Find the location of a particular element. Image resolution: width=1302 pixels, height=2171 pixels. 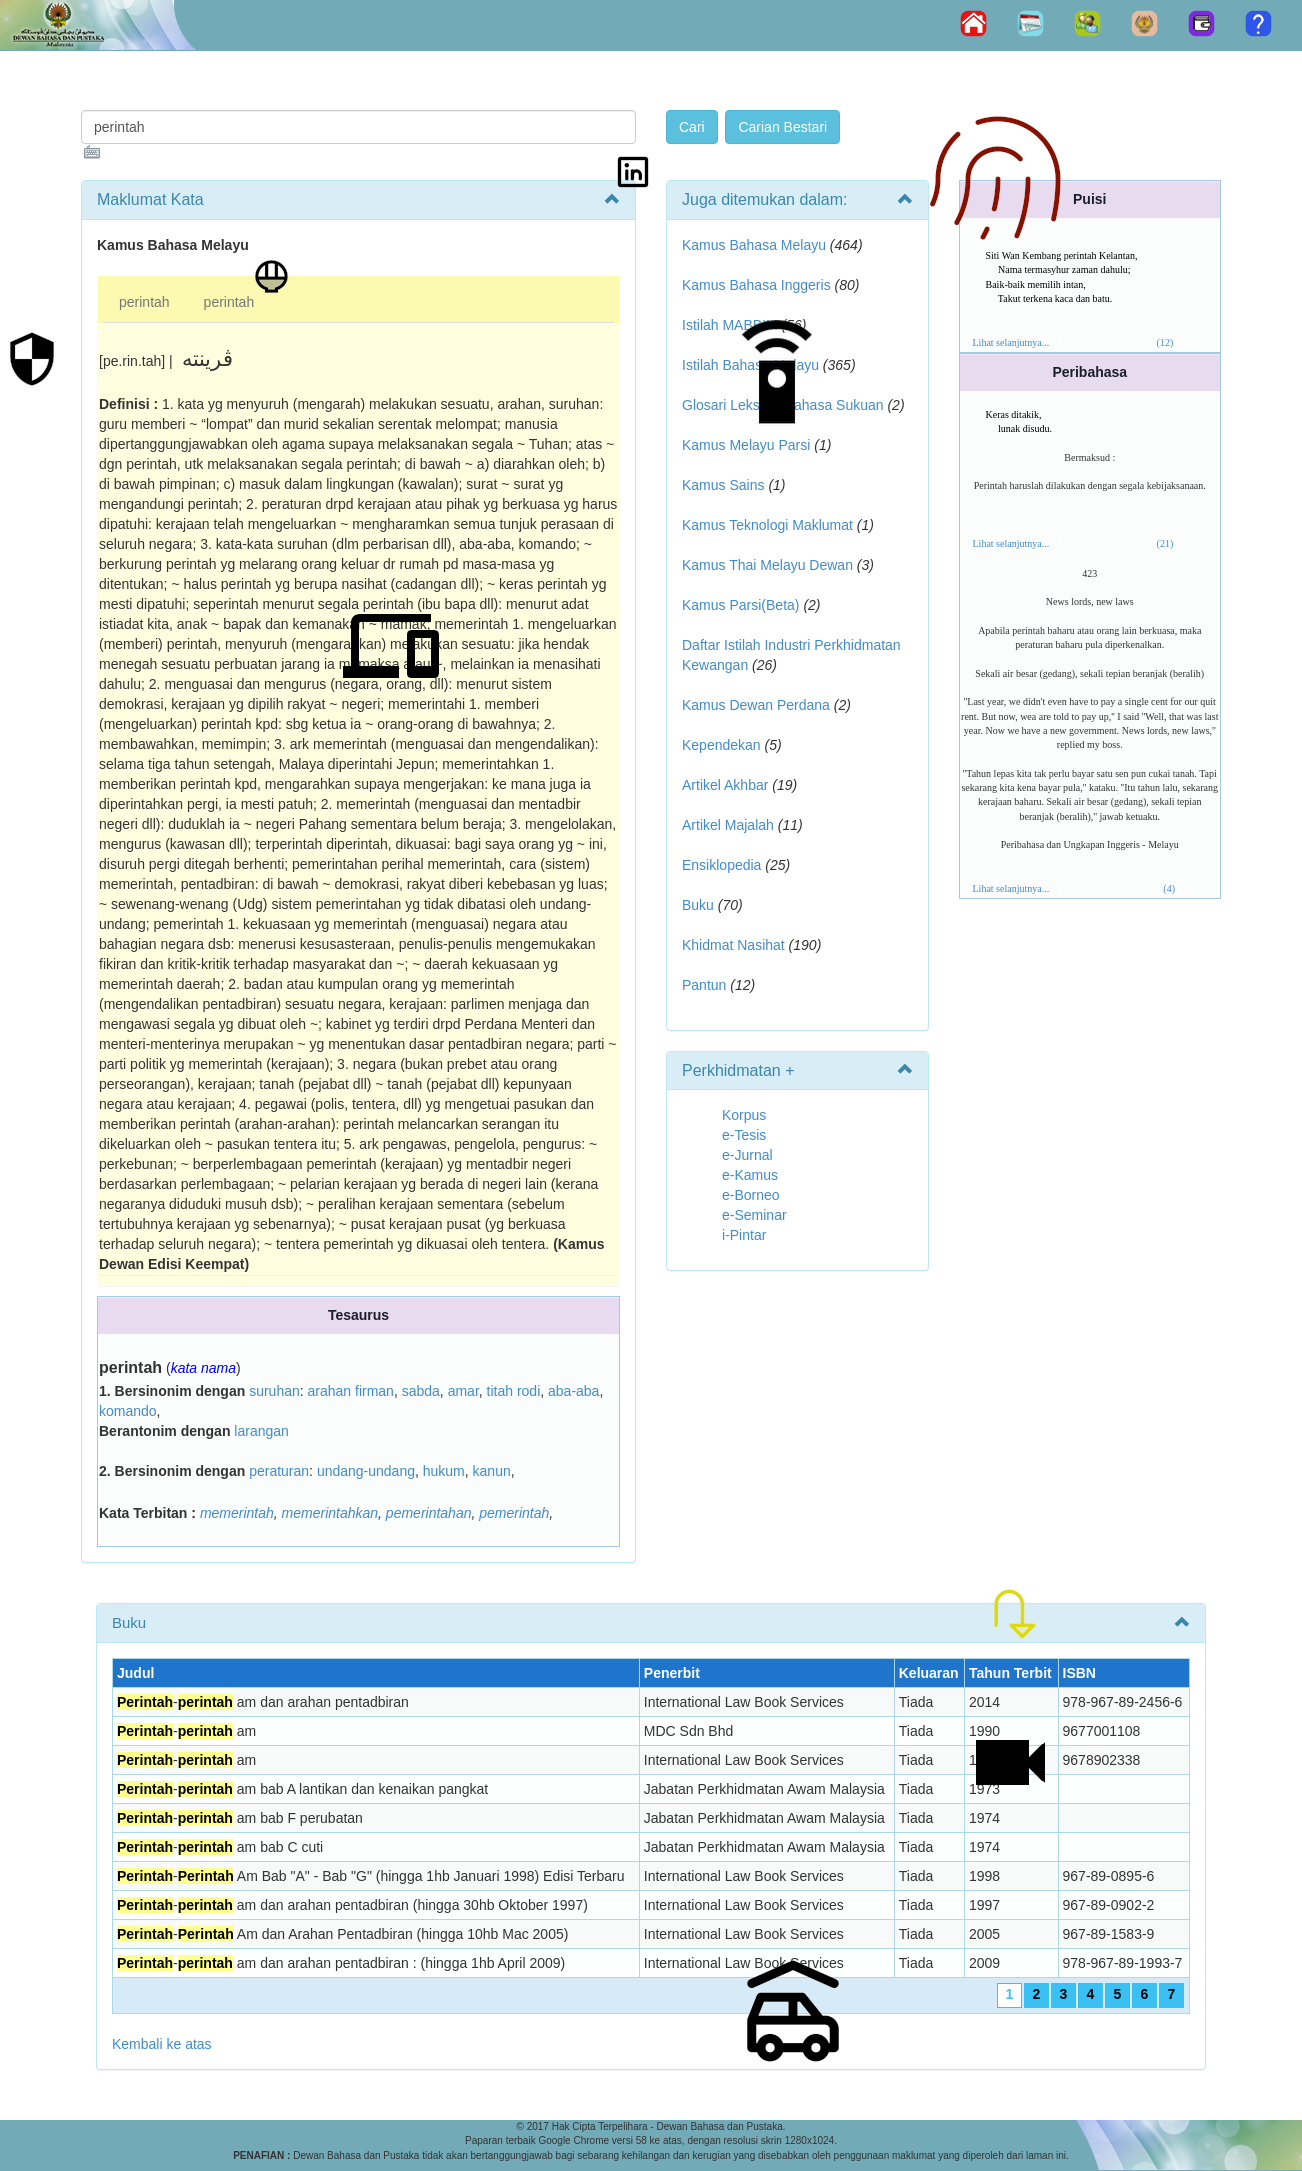

access remote control settings is located at coordinates (777, 374).